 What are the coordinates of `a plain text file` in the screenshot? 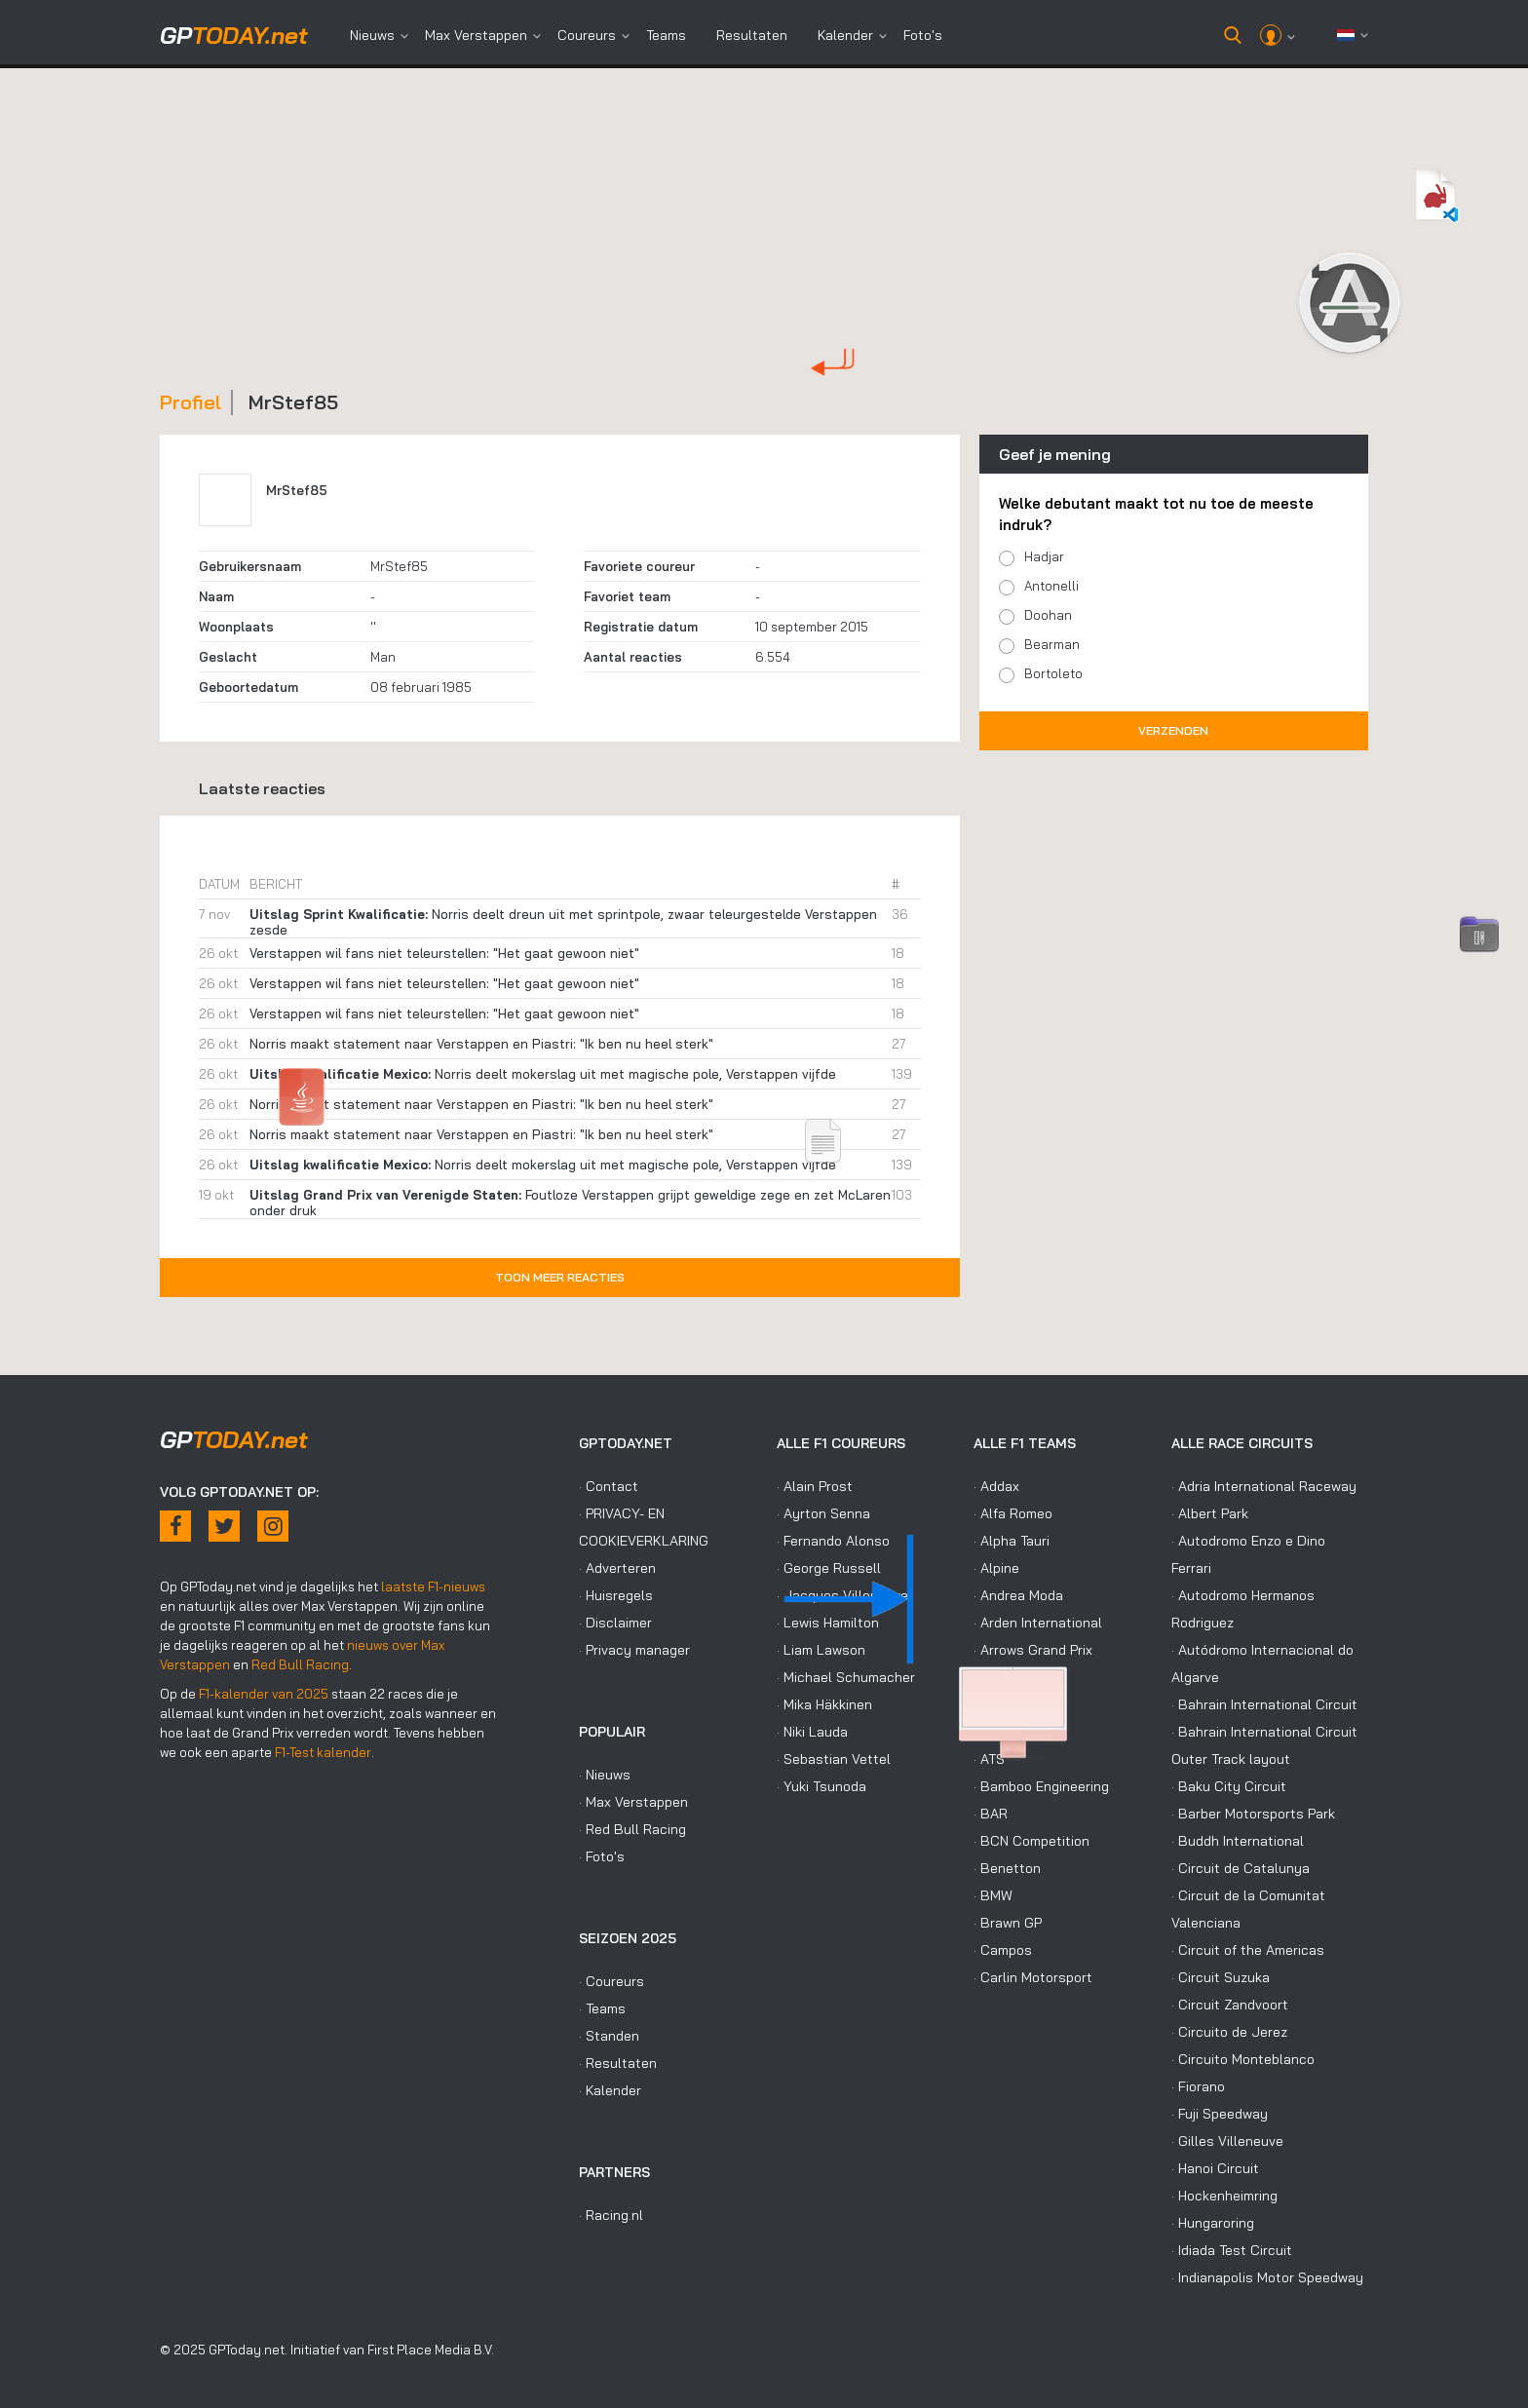 It's located at (822, 1140).